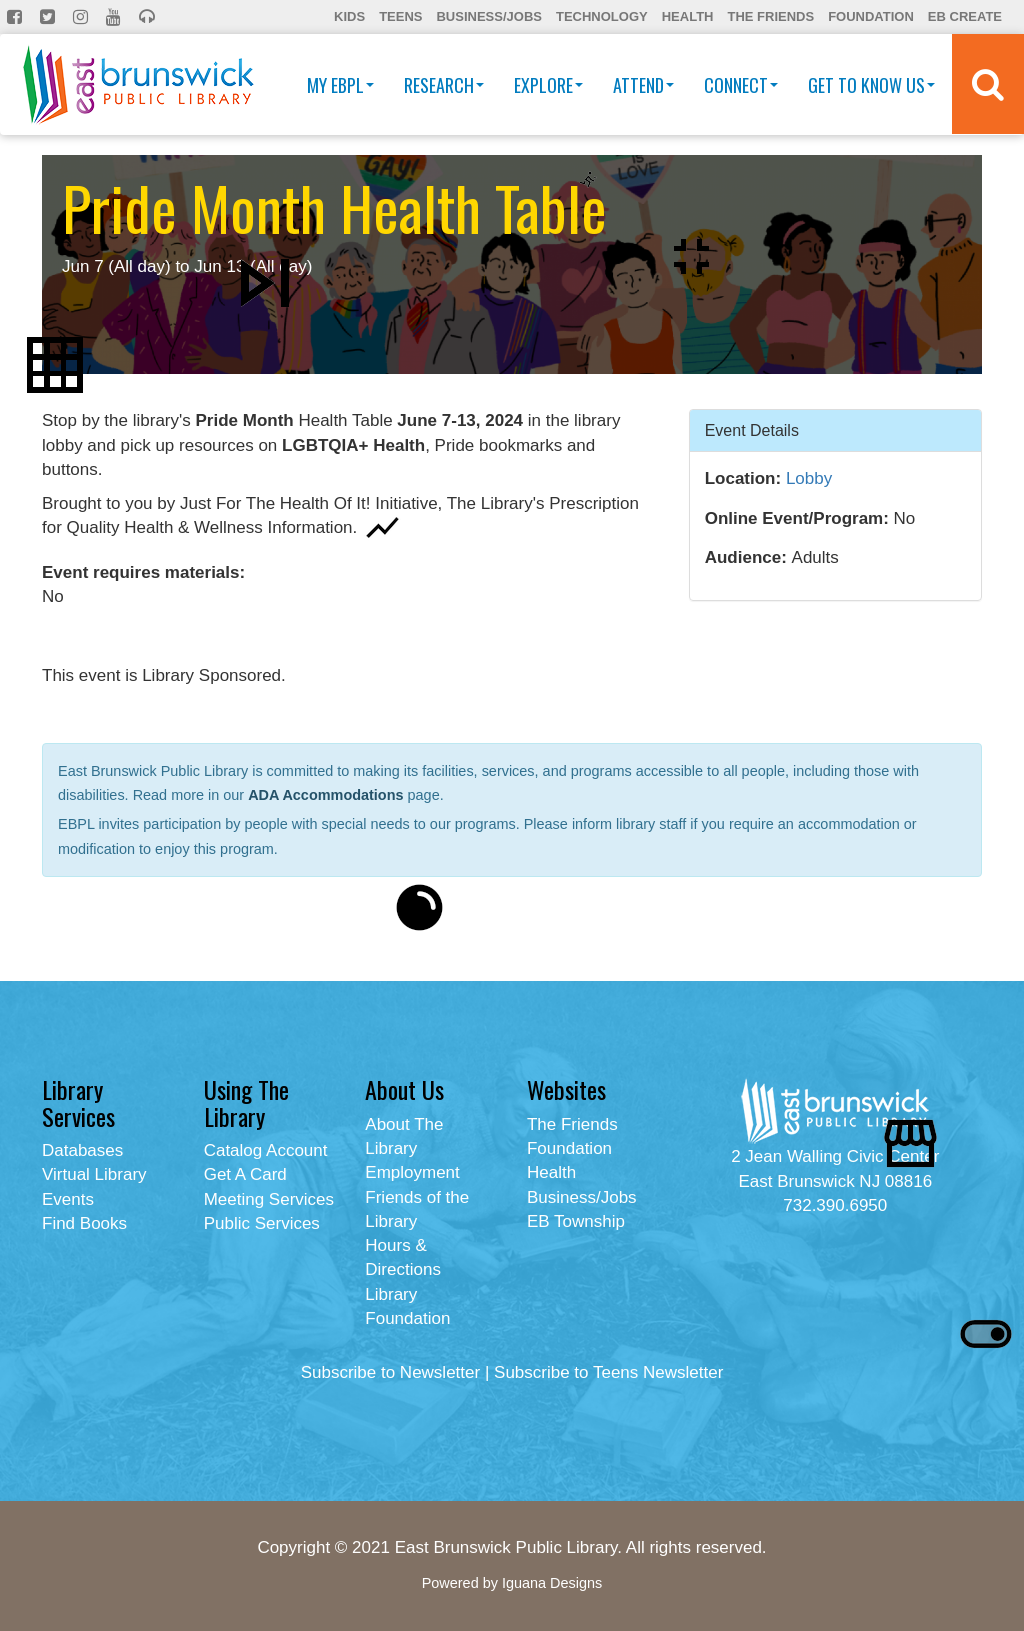 This screenshot has width=1024, height=1631. Describe the element at coordinates (265, 283) in the screenshot. I see `skip to the next track or video` at that location.